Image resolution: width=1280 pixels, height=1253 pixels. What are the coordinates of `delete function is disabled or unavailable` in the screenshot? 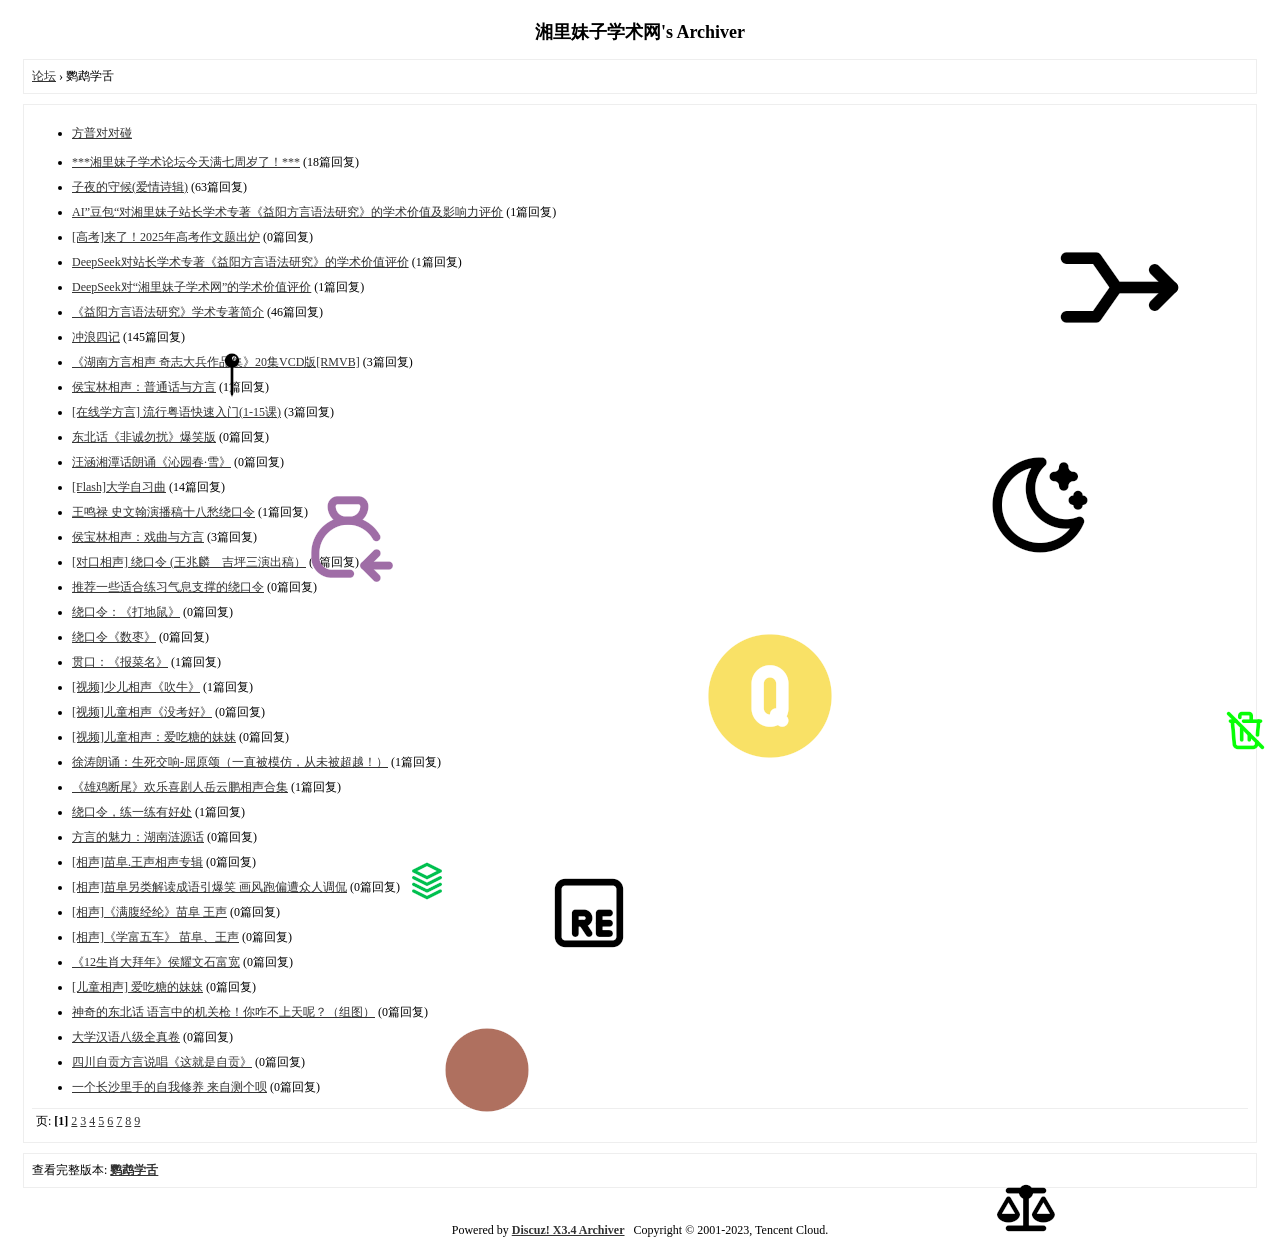 It's located at (1245, 730).